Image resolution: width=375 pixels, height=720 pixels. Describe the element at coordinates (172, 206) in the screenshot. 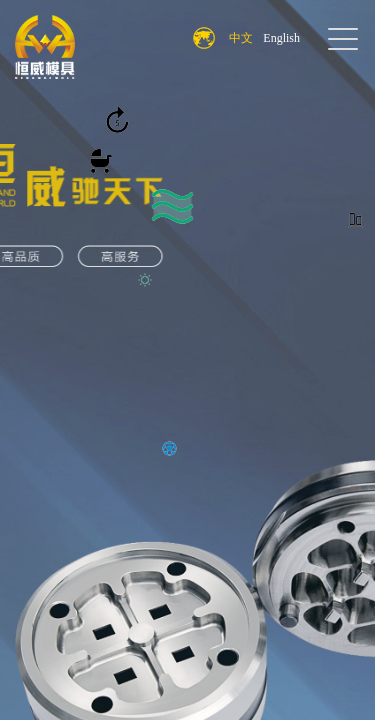

I see `indicates water or aquatic features` at that location.